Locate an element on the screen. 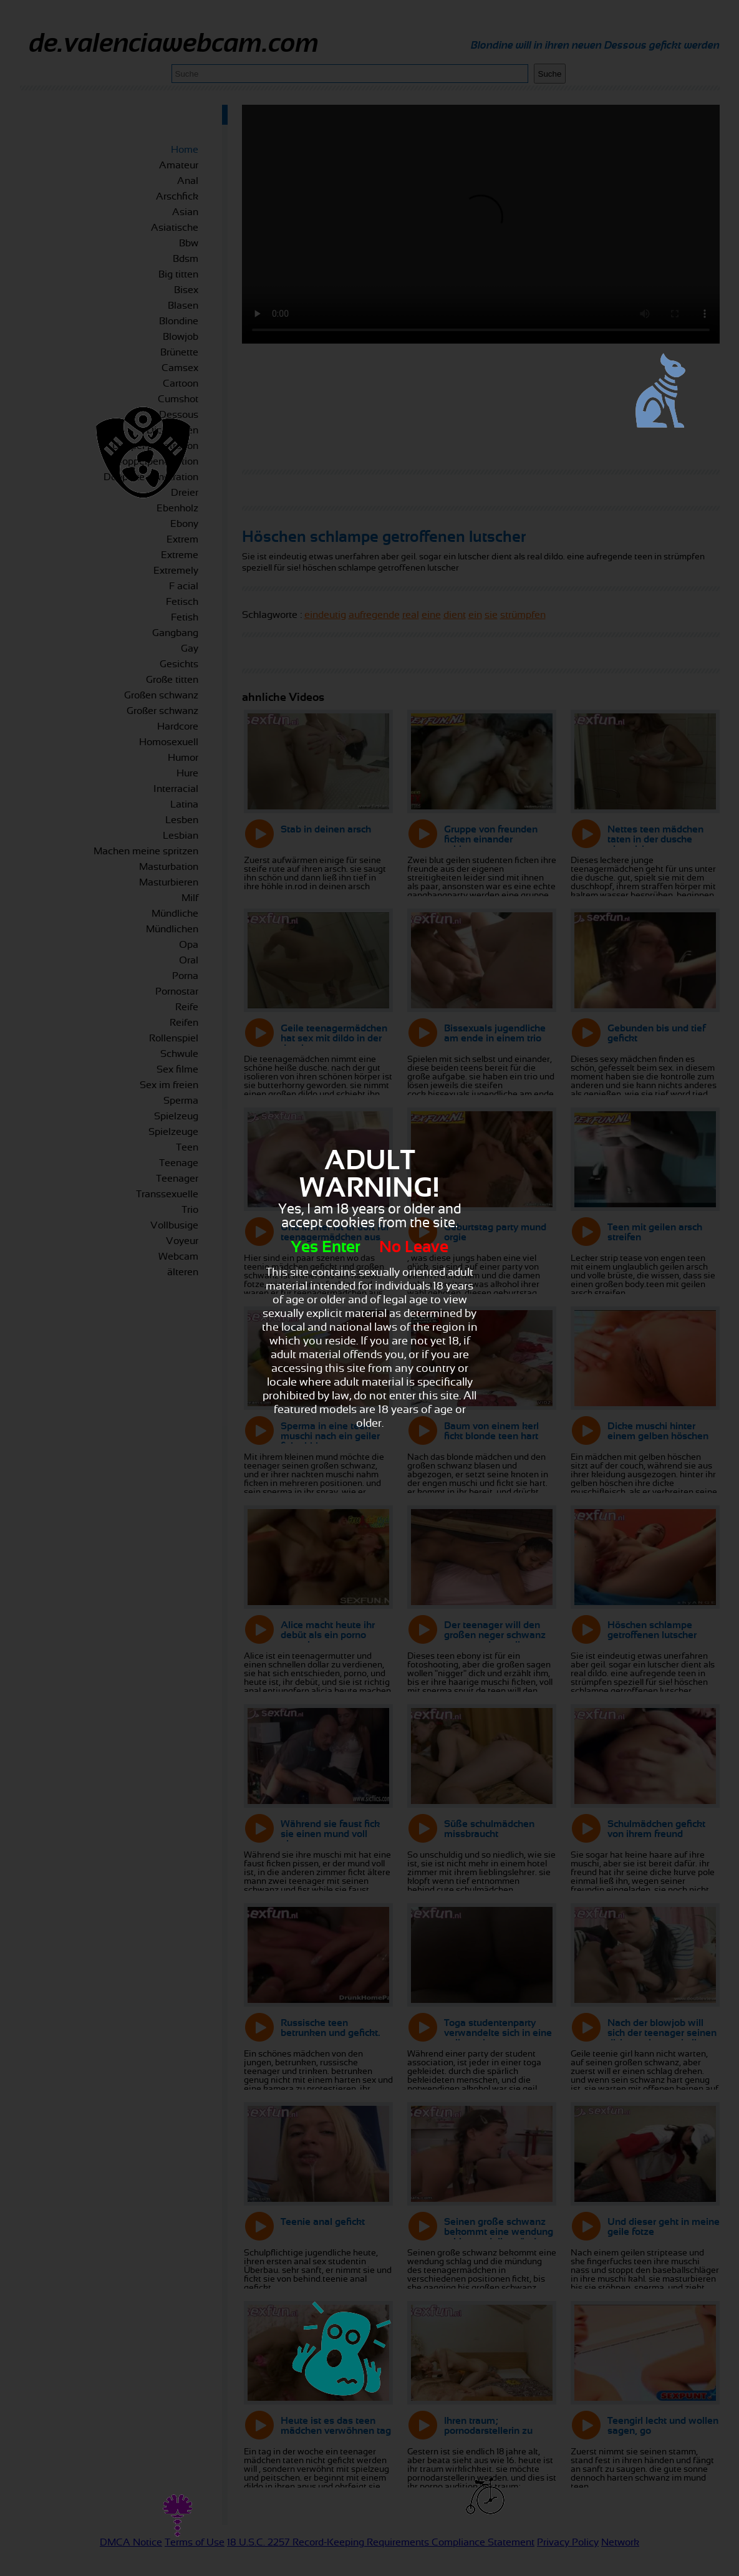 This screenshot has width=739, height=2576. select the air man character is located at coordinates (143, 452).